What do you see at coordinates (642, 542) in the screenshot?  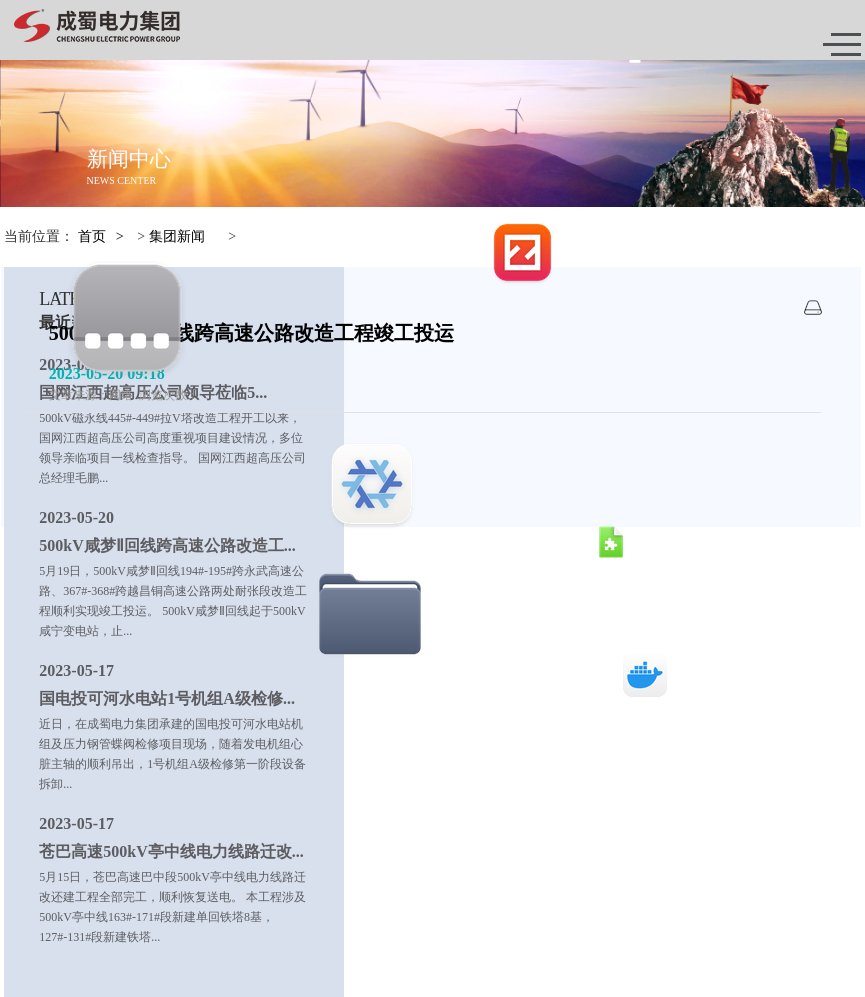 I see `a browser or app extension file` at bounding box center [642, 542].